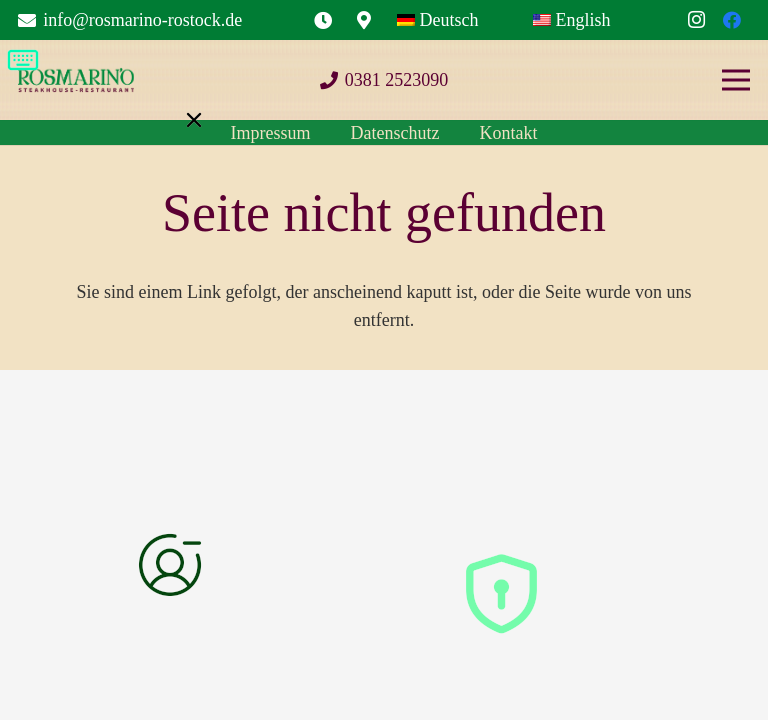  I want to click on remove a user from your contacts, so click(170, 565).